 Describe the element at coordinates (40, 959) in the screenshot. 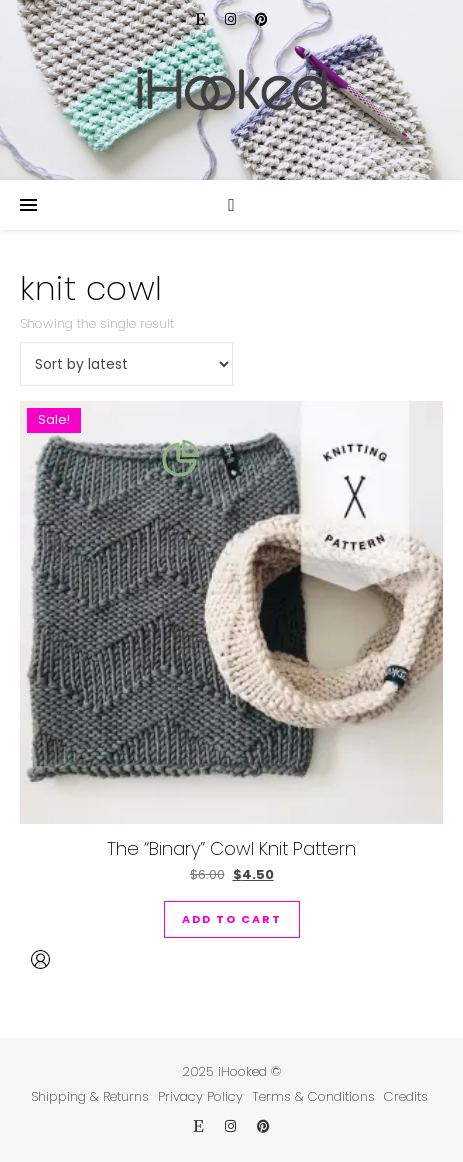

I see `access your account settings` at that location.